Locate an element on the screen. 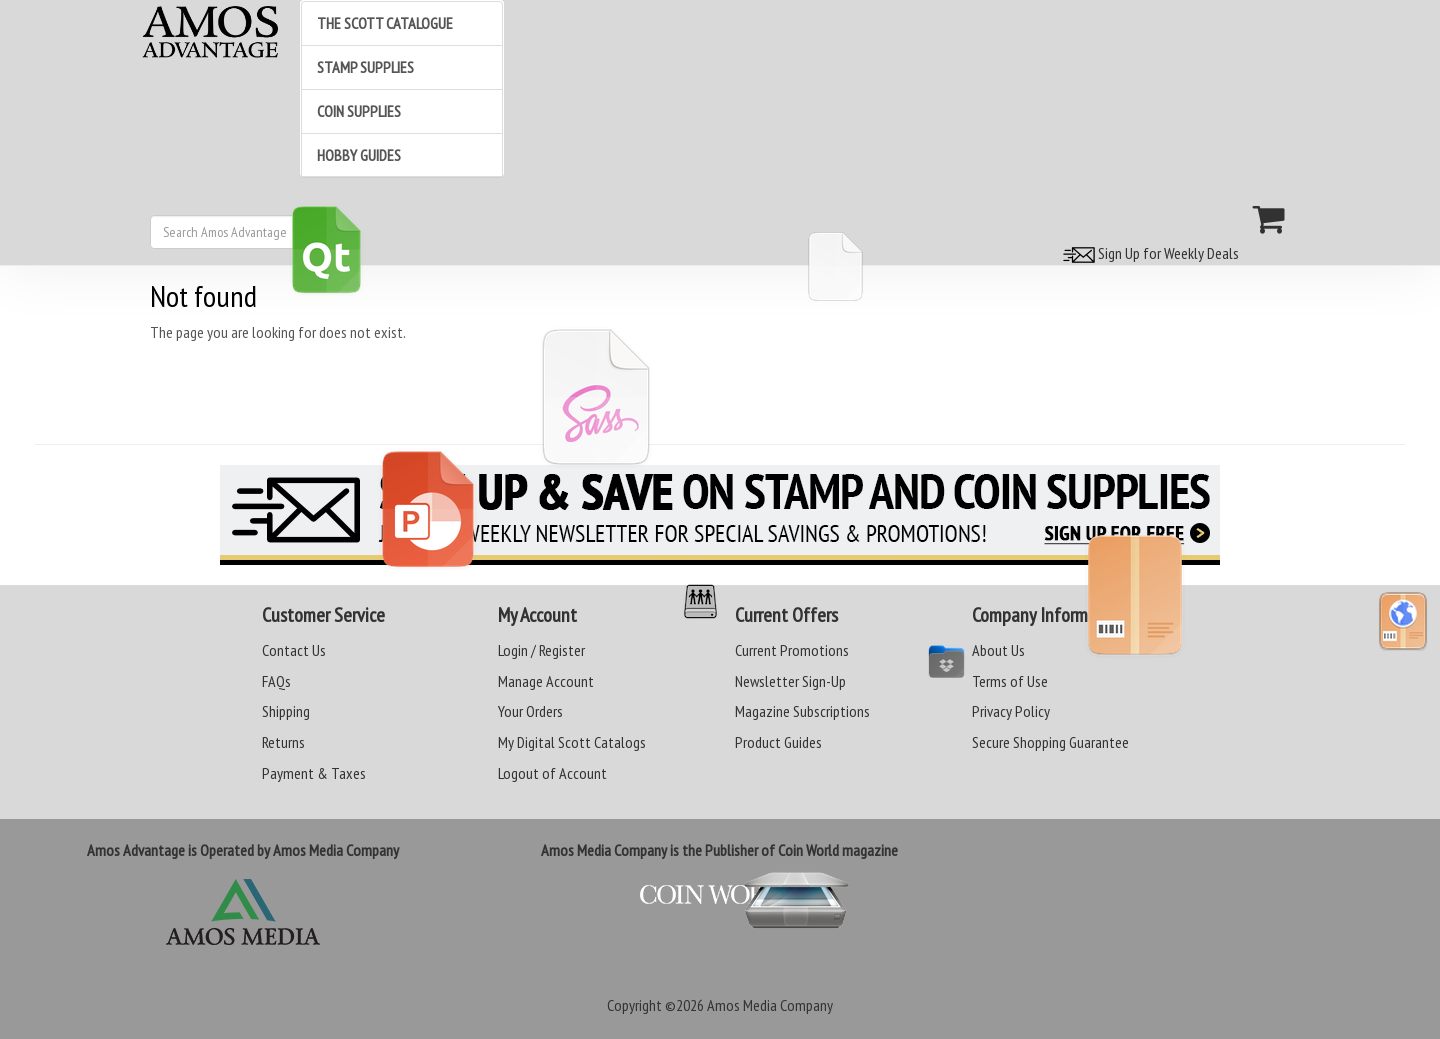  indicates an empty or zero-byte file is located at coordinates (835, 266).